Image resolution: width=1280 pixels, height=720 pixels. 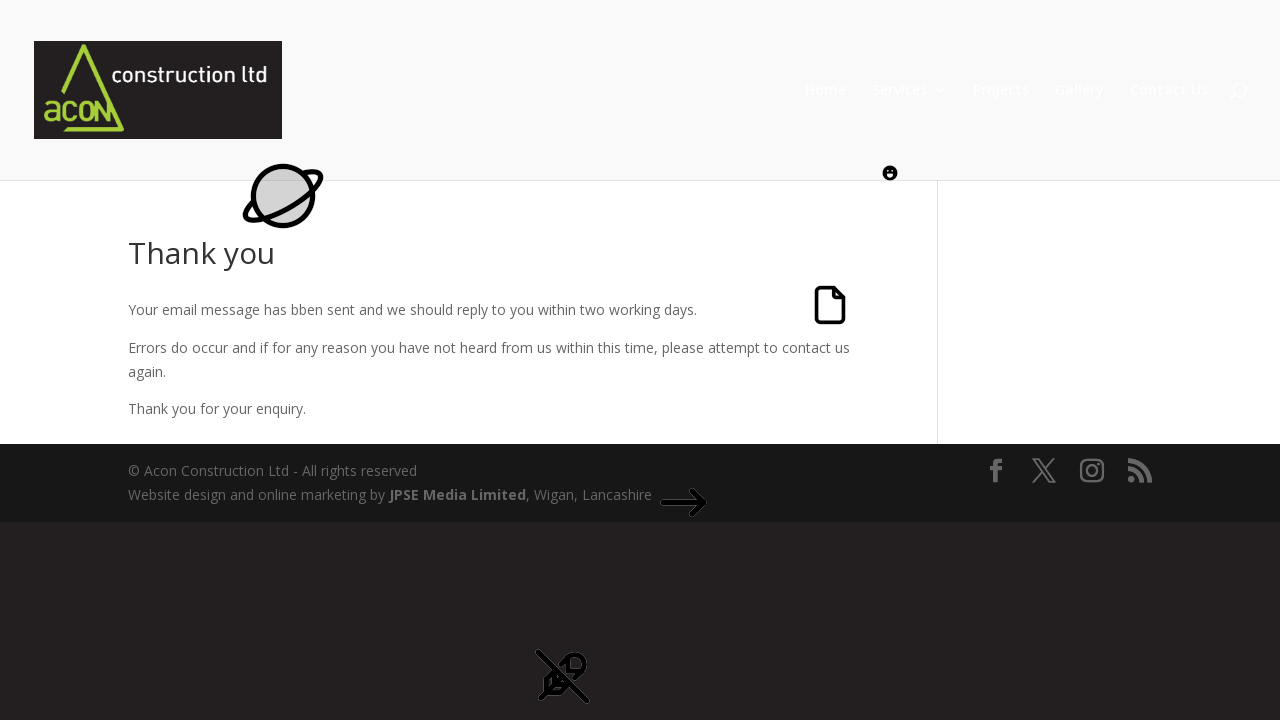 I want to click on navigate to the next item or step, so click(x=683, y=502).